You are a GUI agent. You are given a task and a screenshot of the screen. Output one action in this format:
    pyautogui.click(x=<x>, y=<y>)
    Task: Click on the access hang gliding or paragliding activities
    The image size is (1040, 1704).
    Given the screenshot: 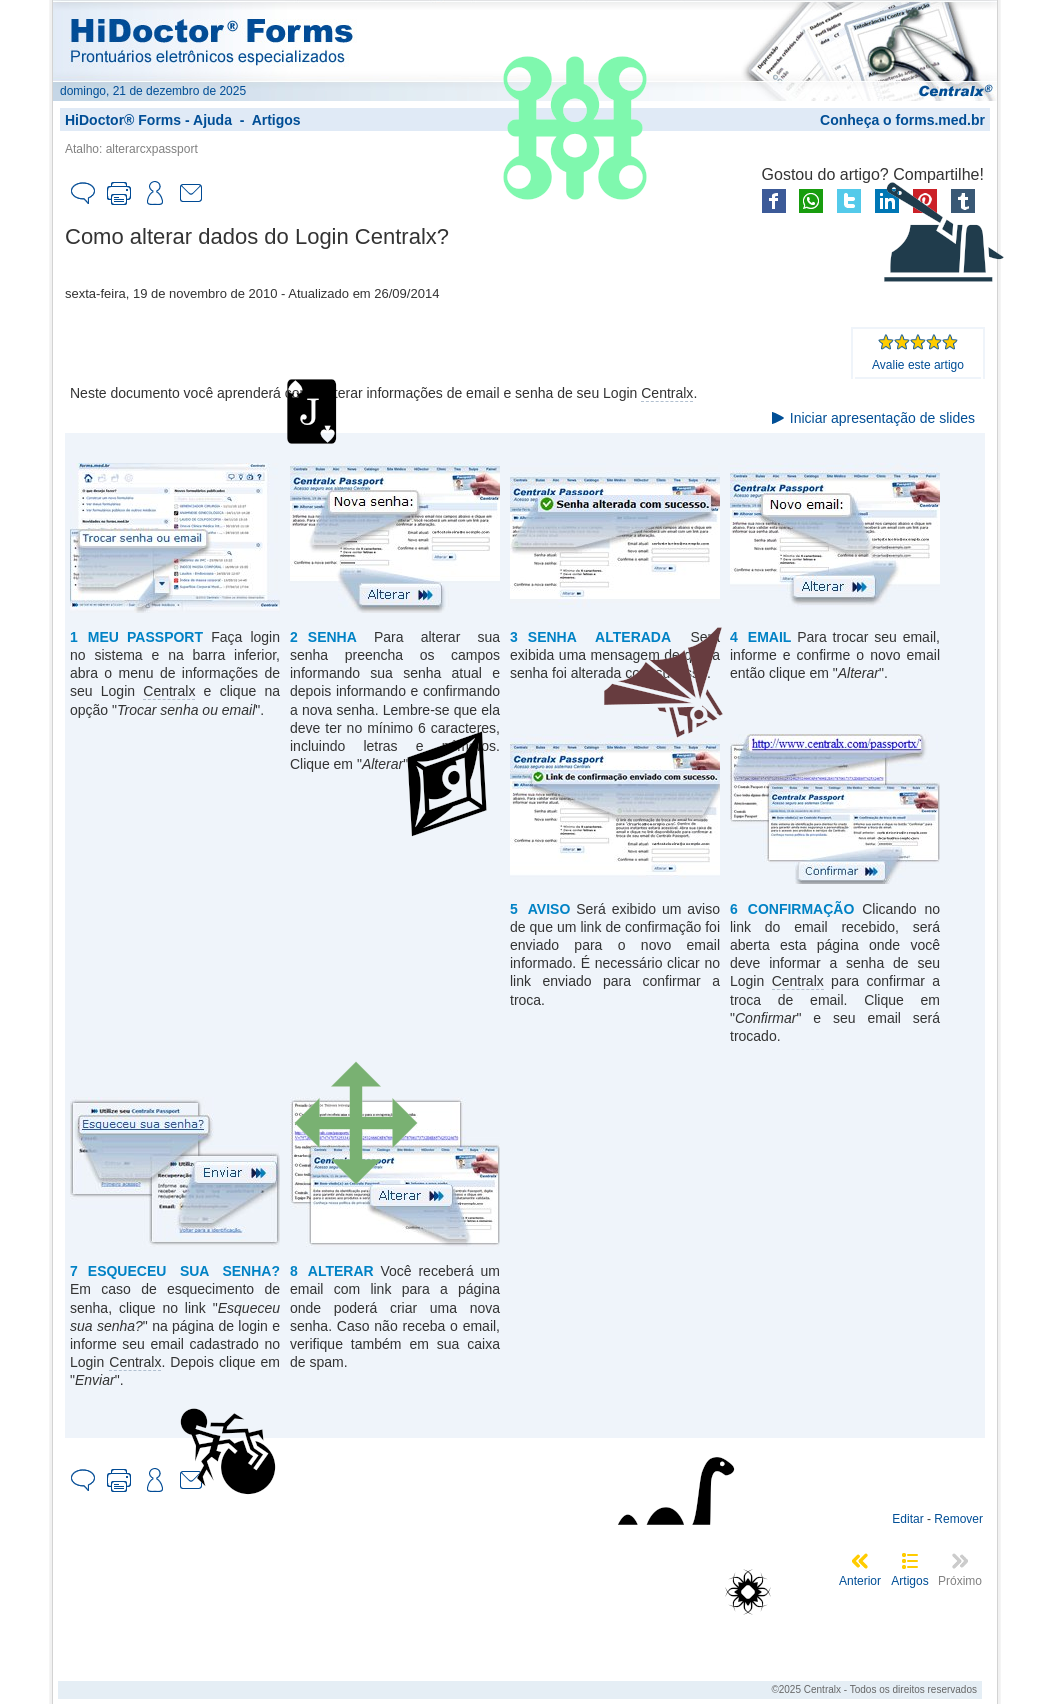 What is the action you would take?
    pyautogui.click(x=663, y=682)
    